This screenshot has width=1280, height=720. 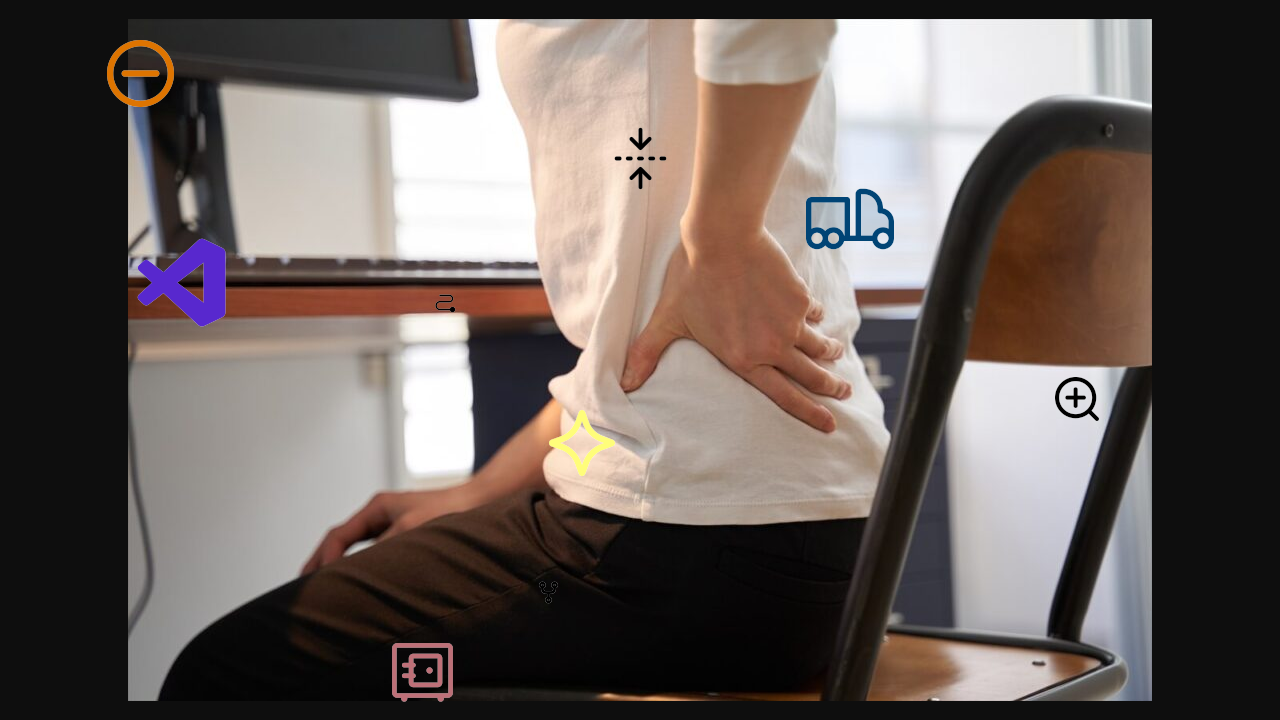 I want to click on zoom in on content, so click(x=1077, y=399).